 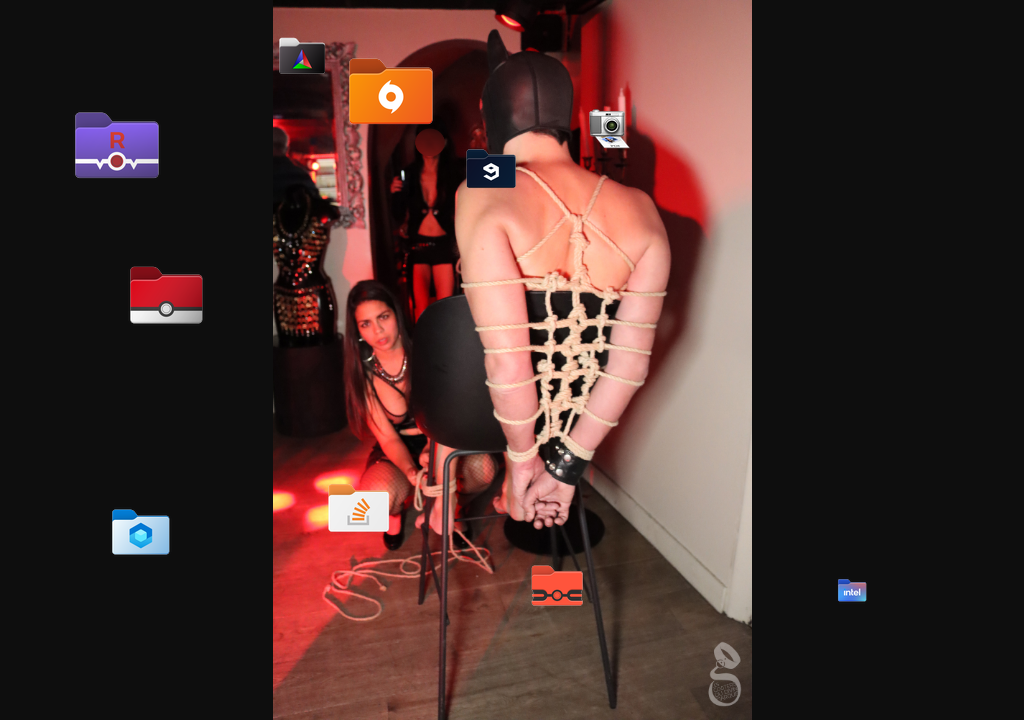 What do you see at coordinates (116, 147) in the screenshot?
I see `folder for Pokémon Team Rocket collection or fan content` at bounding box center [116, 147].